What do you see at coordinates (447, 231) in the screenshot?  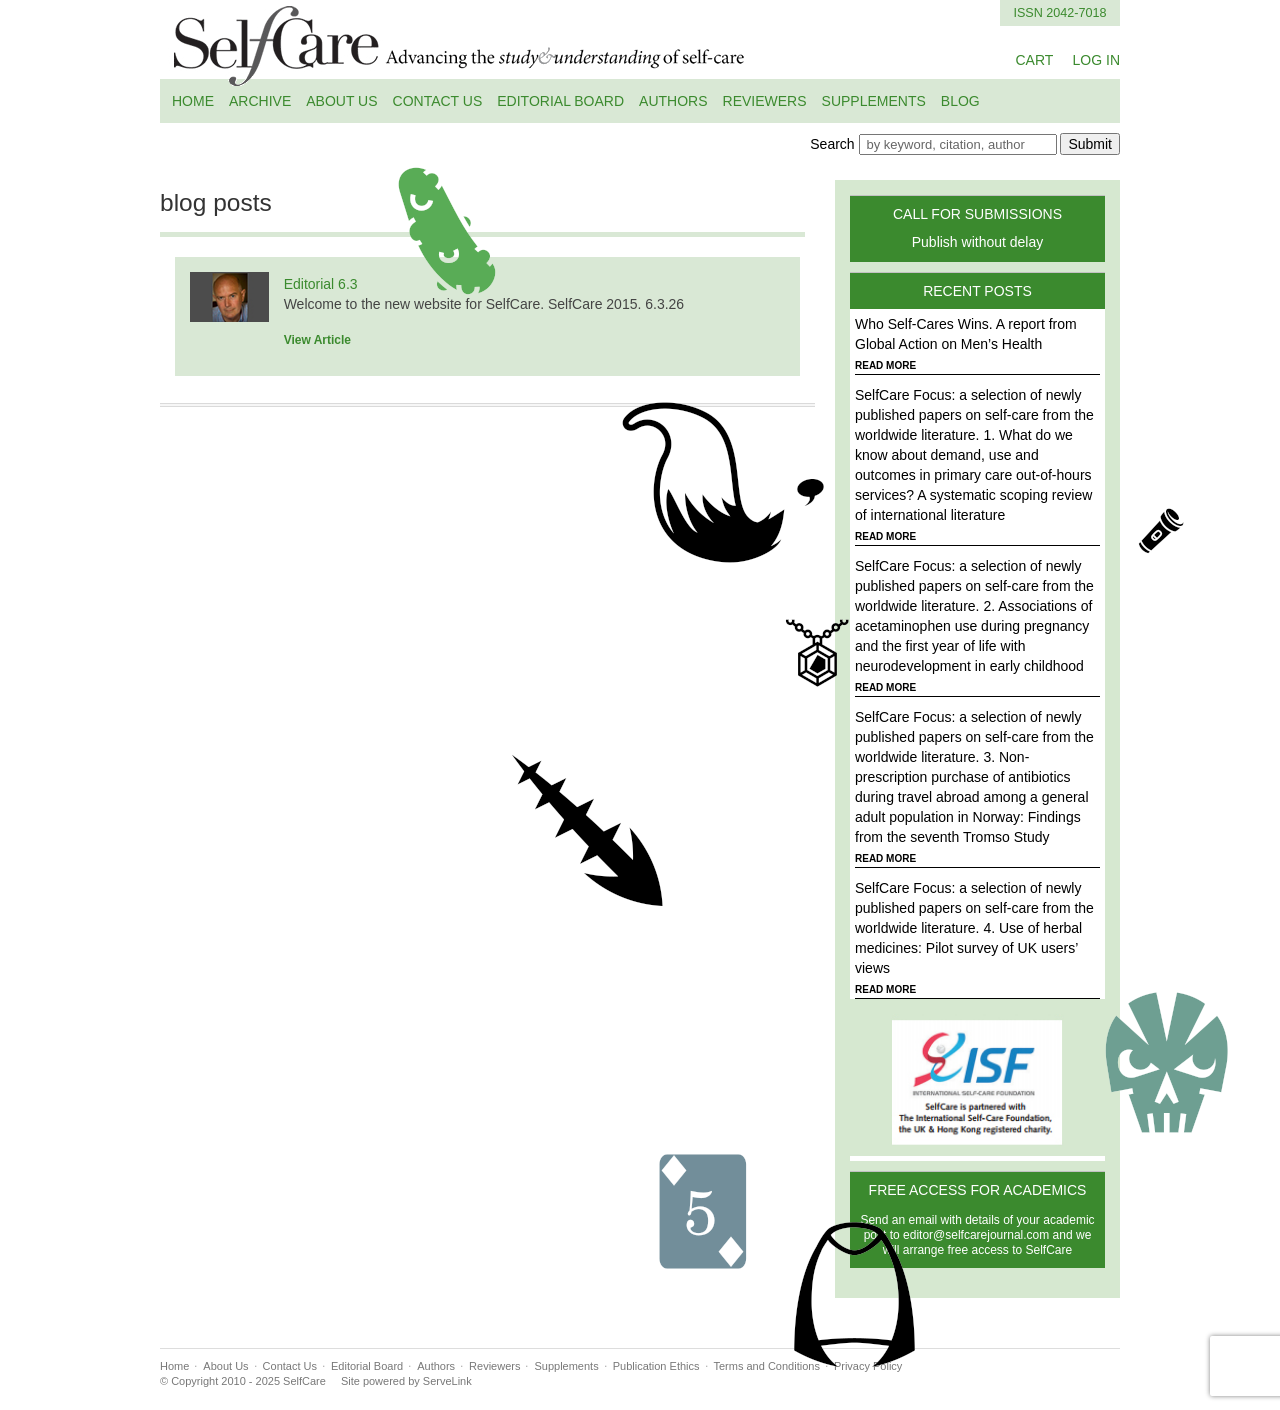 I see `select pickle as a food item or ingredient` at bounding box center [447, 231].